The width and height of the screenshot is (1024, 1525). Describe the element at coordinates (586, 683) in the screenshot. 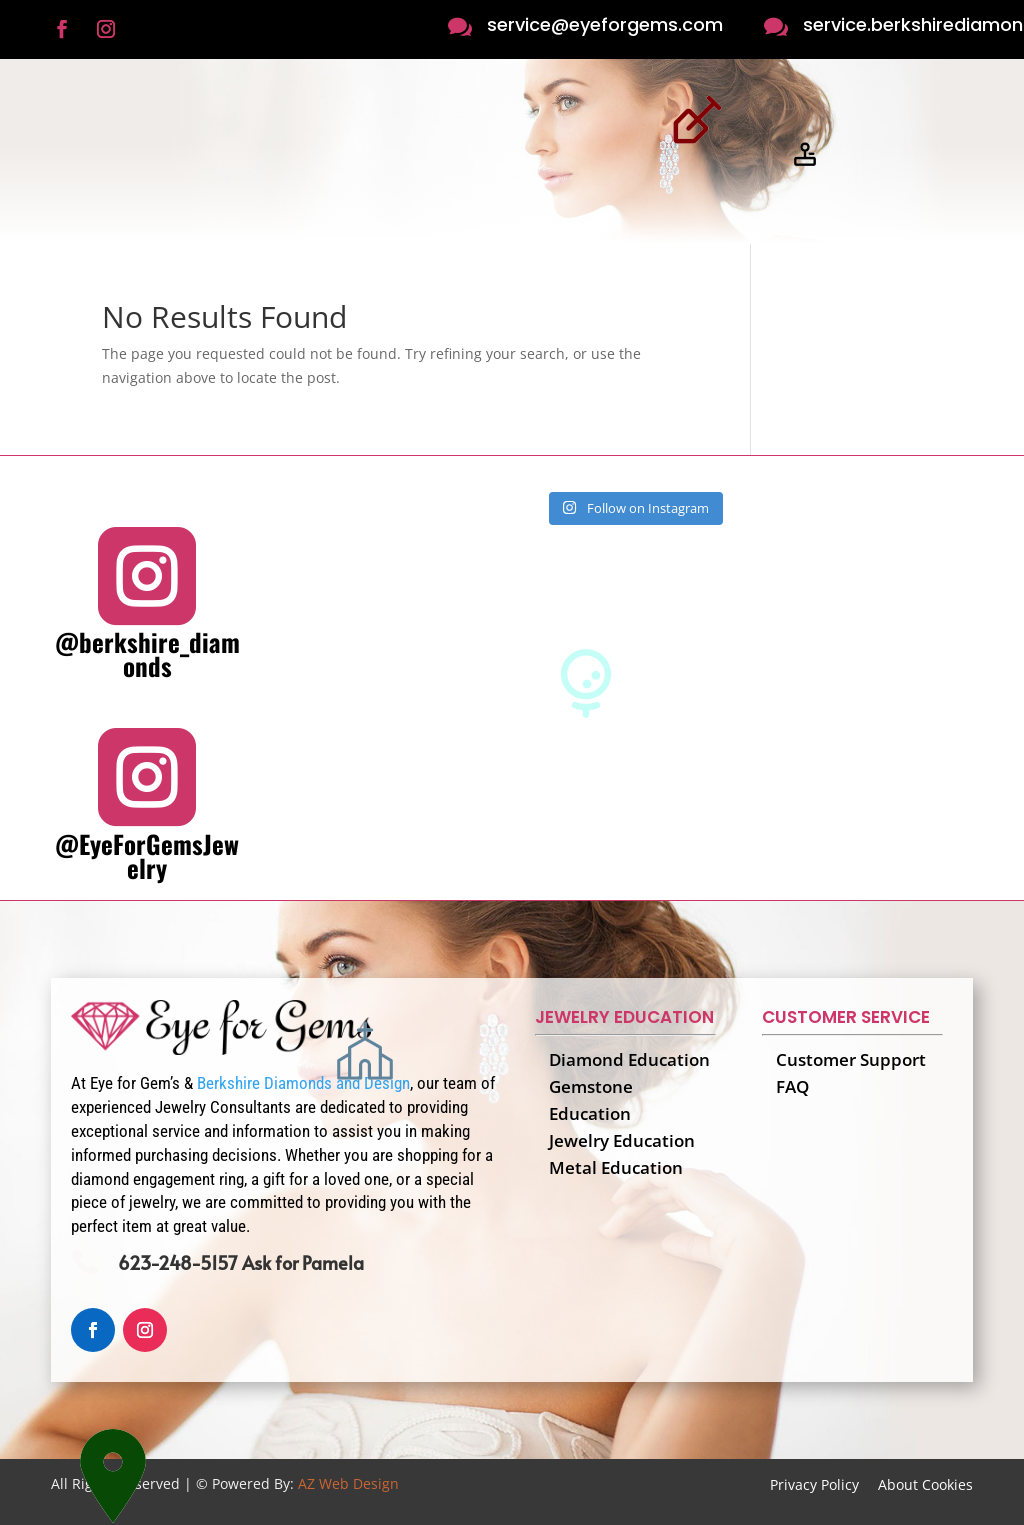

I see `access golf-related features or content` at that location.